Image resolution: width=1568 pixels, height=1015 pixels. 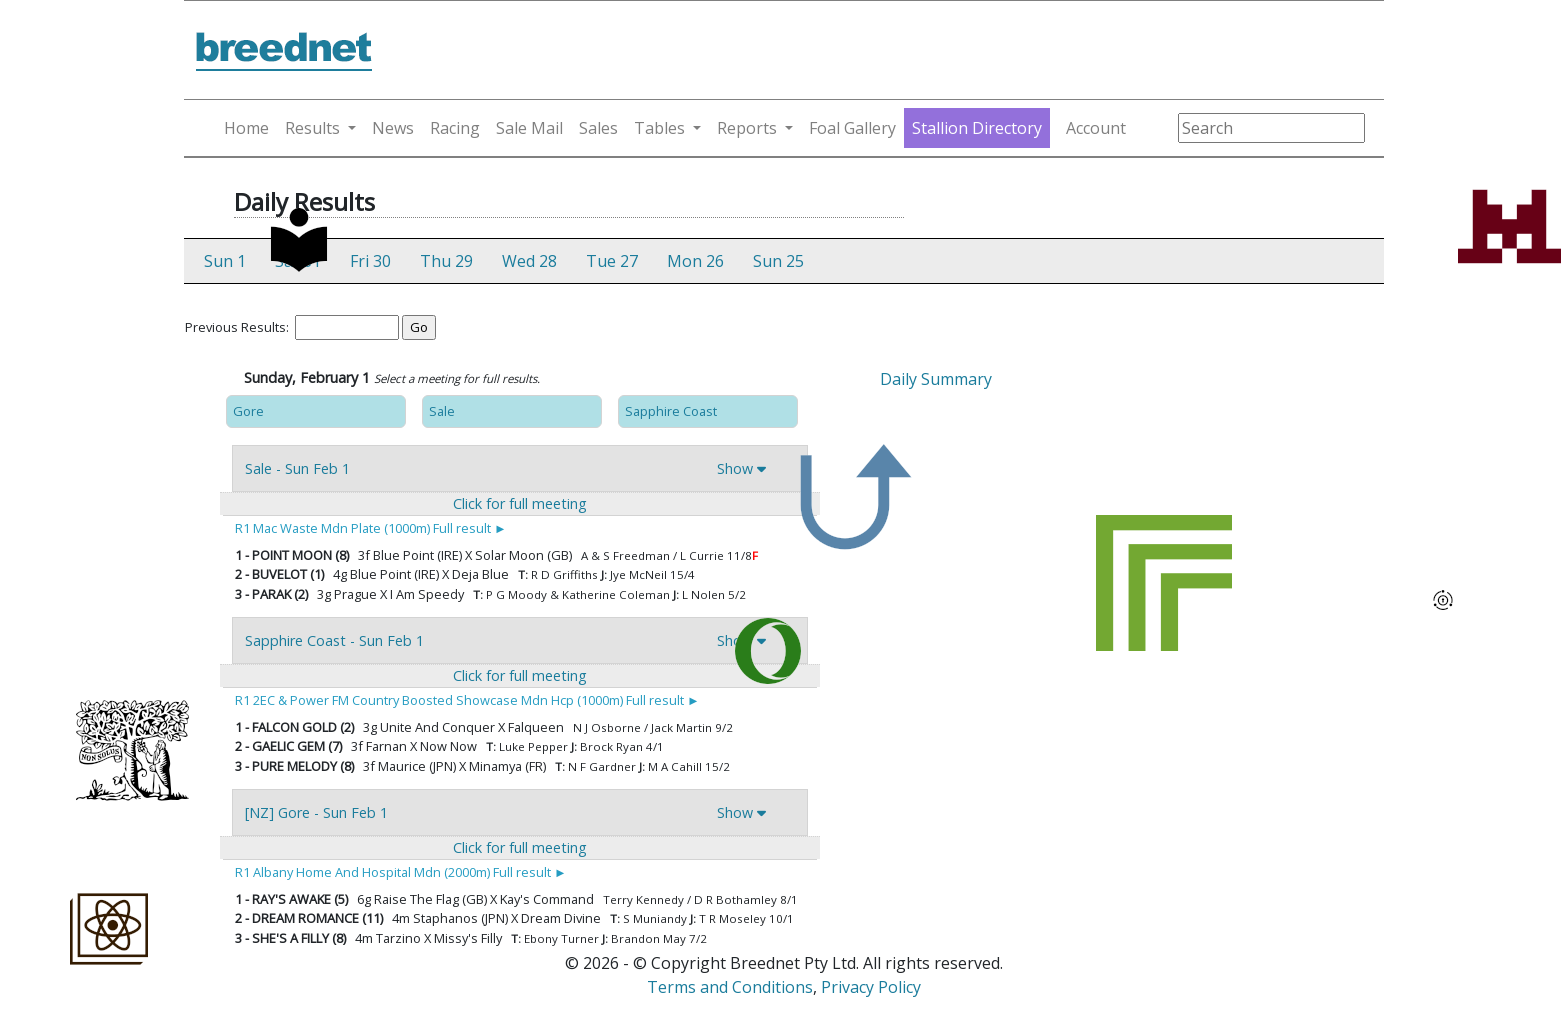 I want to click on replicate logo - access AI model hosting platform, so click(x=1164, y=583).